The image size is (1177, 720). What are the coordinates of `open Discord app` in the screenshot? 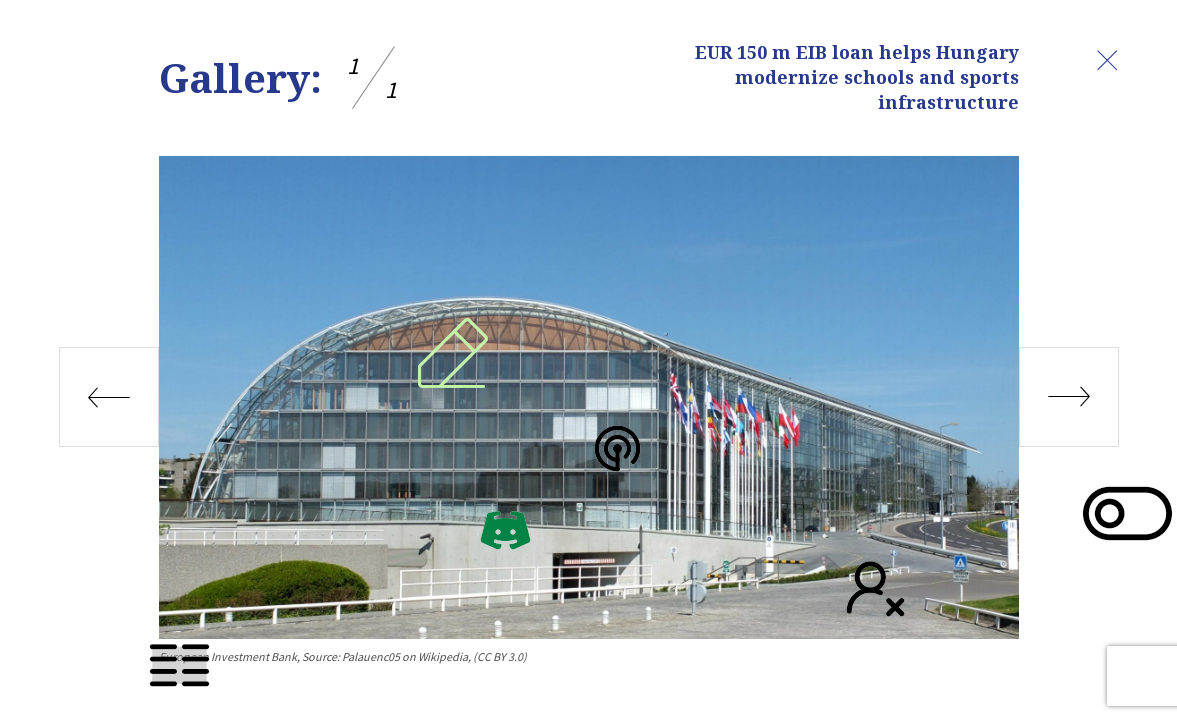 It's located at (505, 529).